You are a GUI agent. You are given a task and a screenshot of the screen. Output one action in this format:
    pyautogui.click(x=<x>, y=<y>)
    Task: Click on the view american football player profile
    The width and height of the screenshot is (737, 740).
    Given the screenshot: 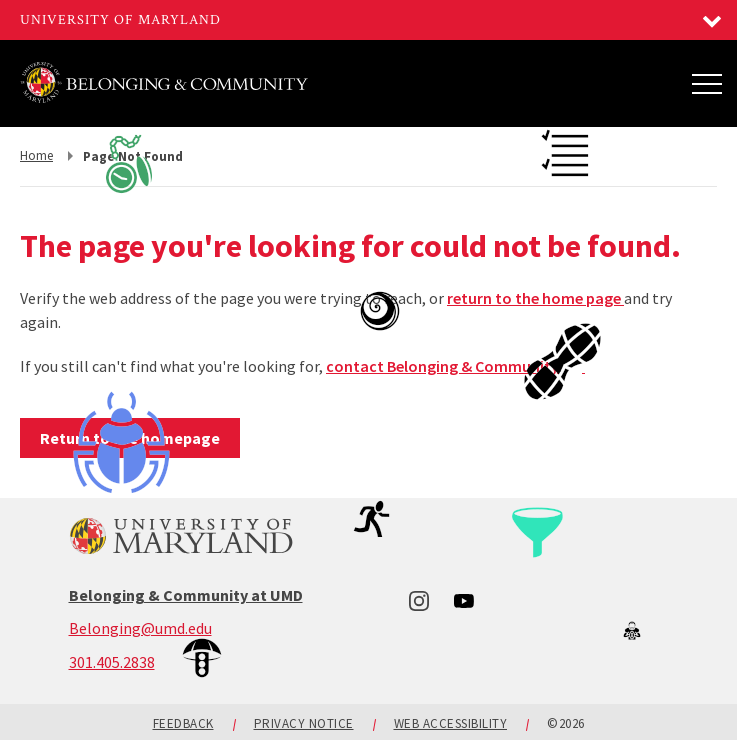 What is the action you would take?
    pyautogui.click(x=632, y=630)
    